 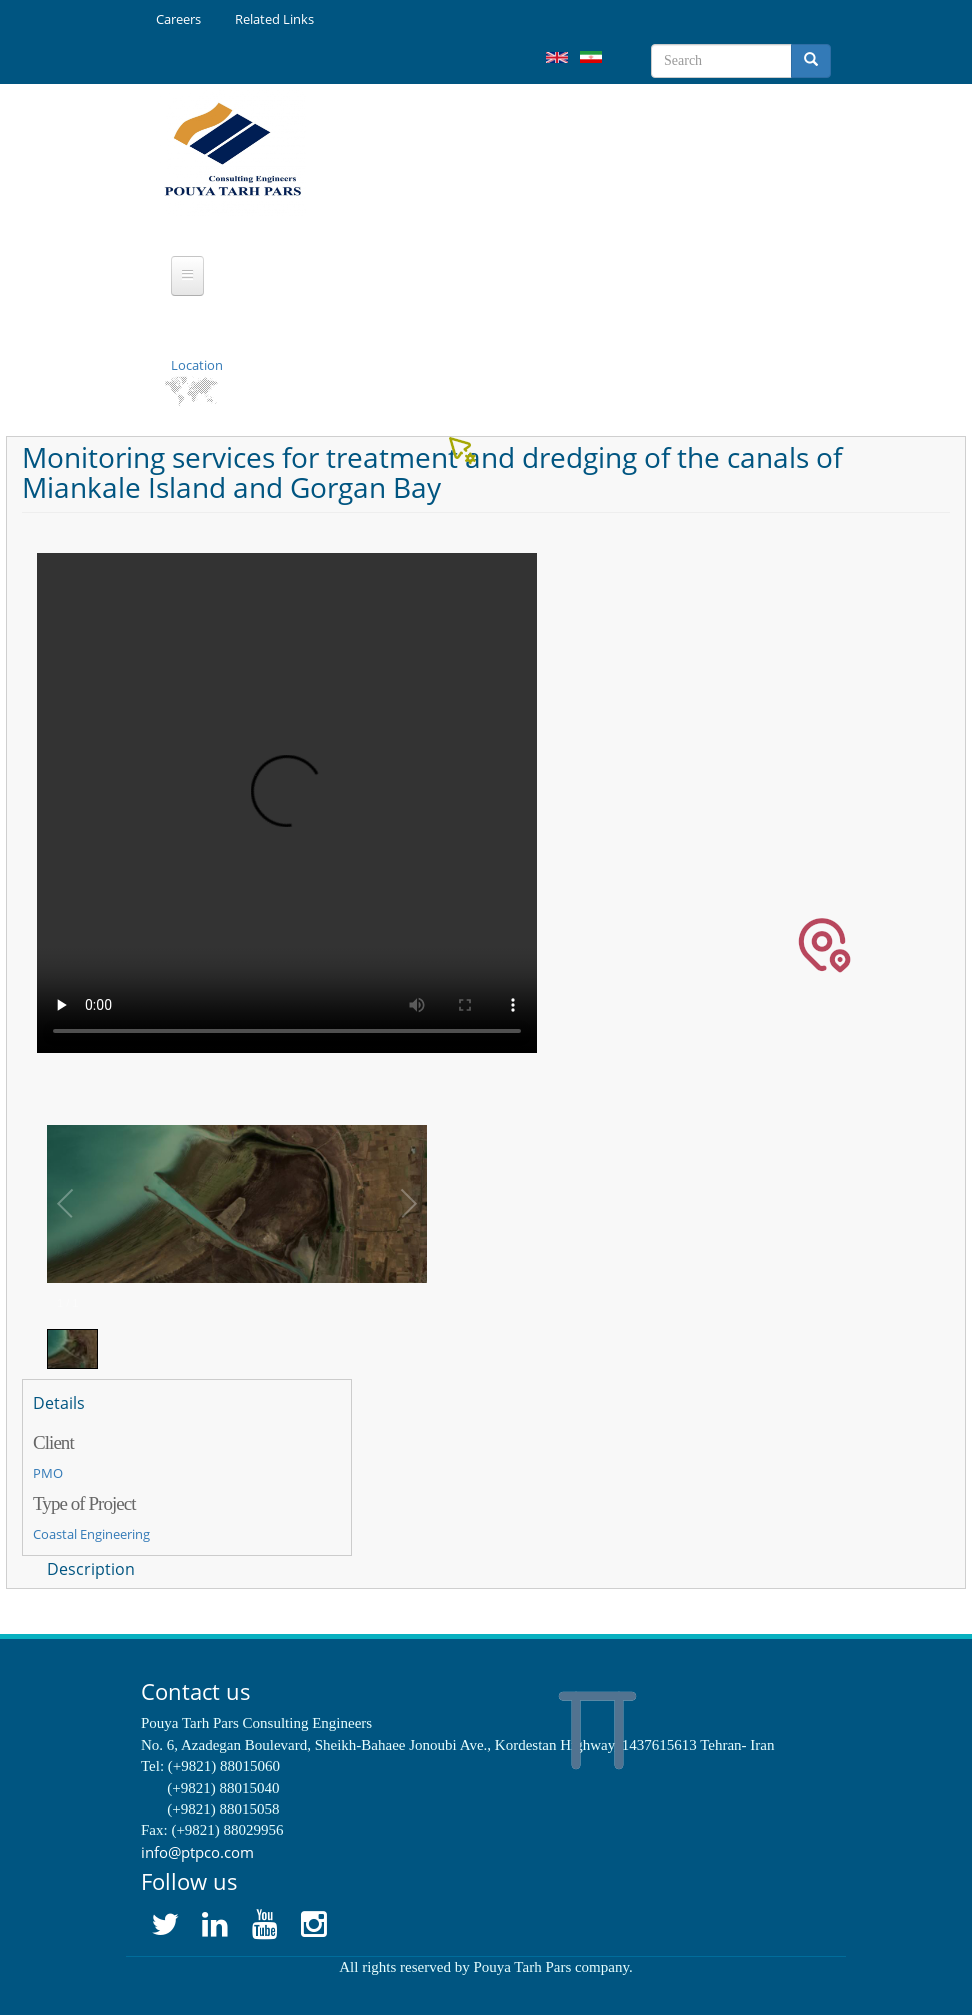 What do you see at coordinates (822, 944) in the screenshot?
I see `add a new location pin` at bounding box center [822, 944].